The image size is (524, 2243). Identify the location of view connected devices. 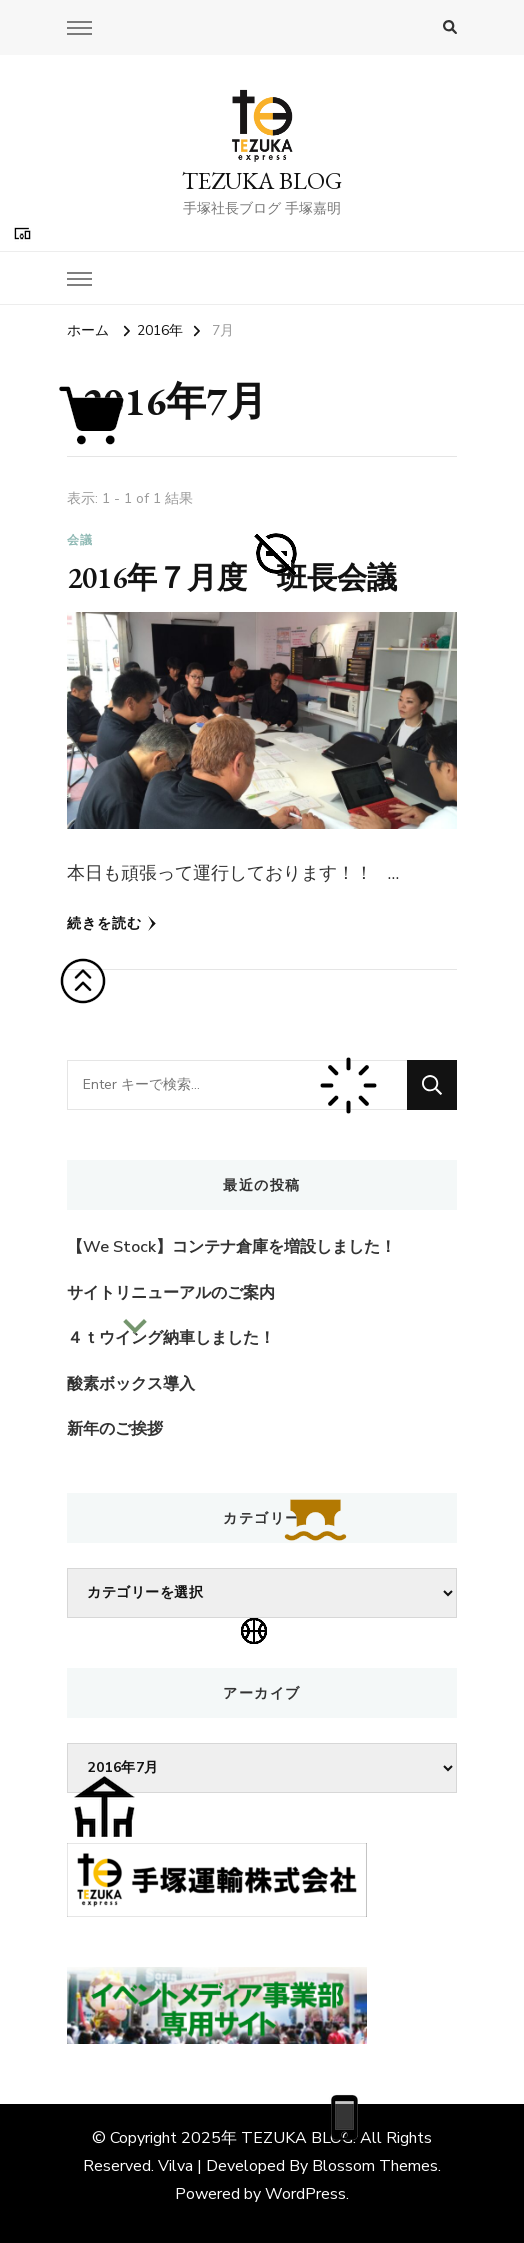
(22, 233).